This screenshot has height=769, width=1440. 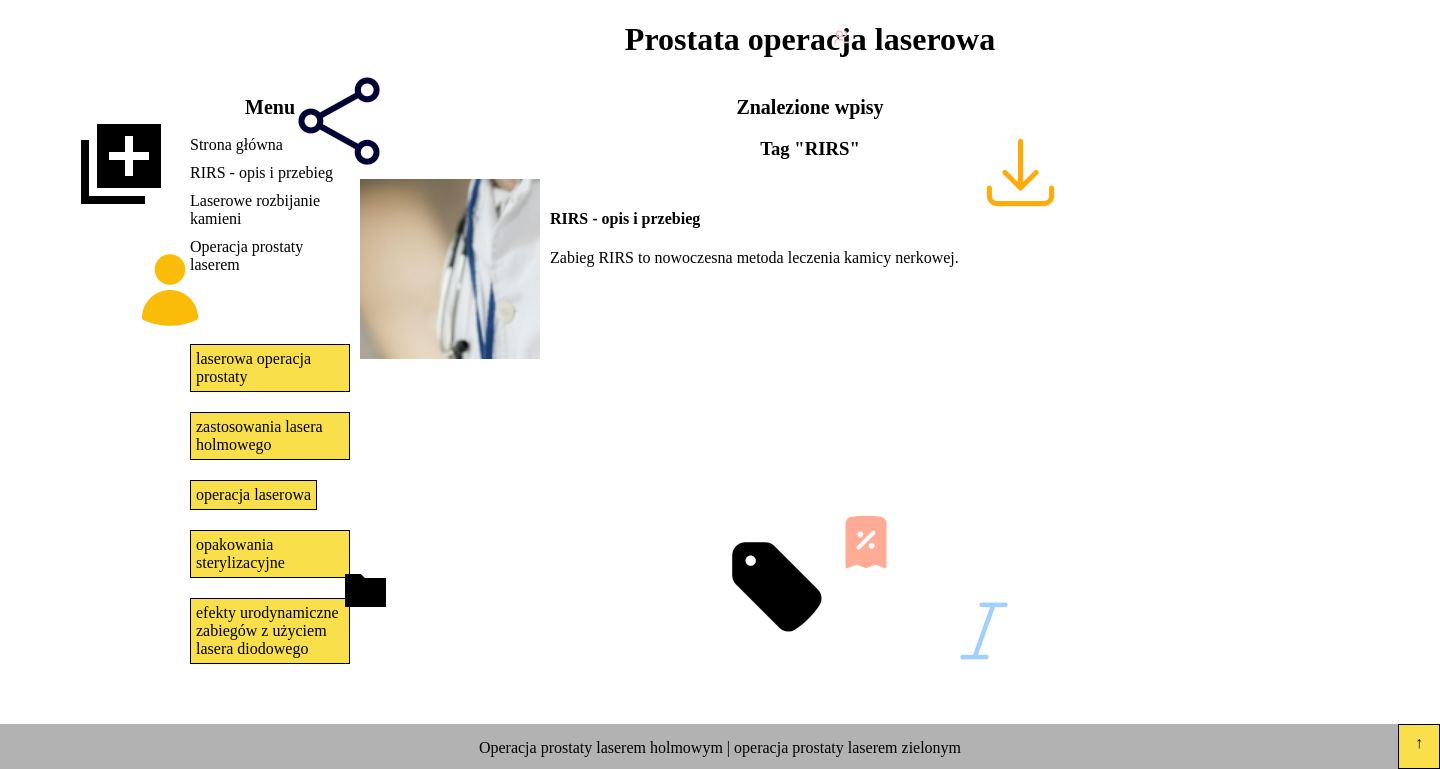 What do you see at coordinates (339, 121) in the screenshot?
I see `share content with others` at bounding box center [339, 121].